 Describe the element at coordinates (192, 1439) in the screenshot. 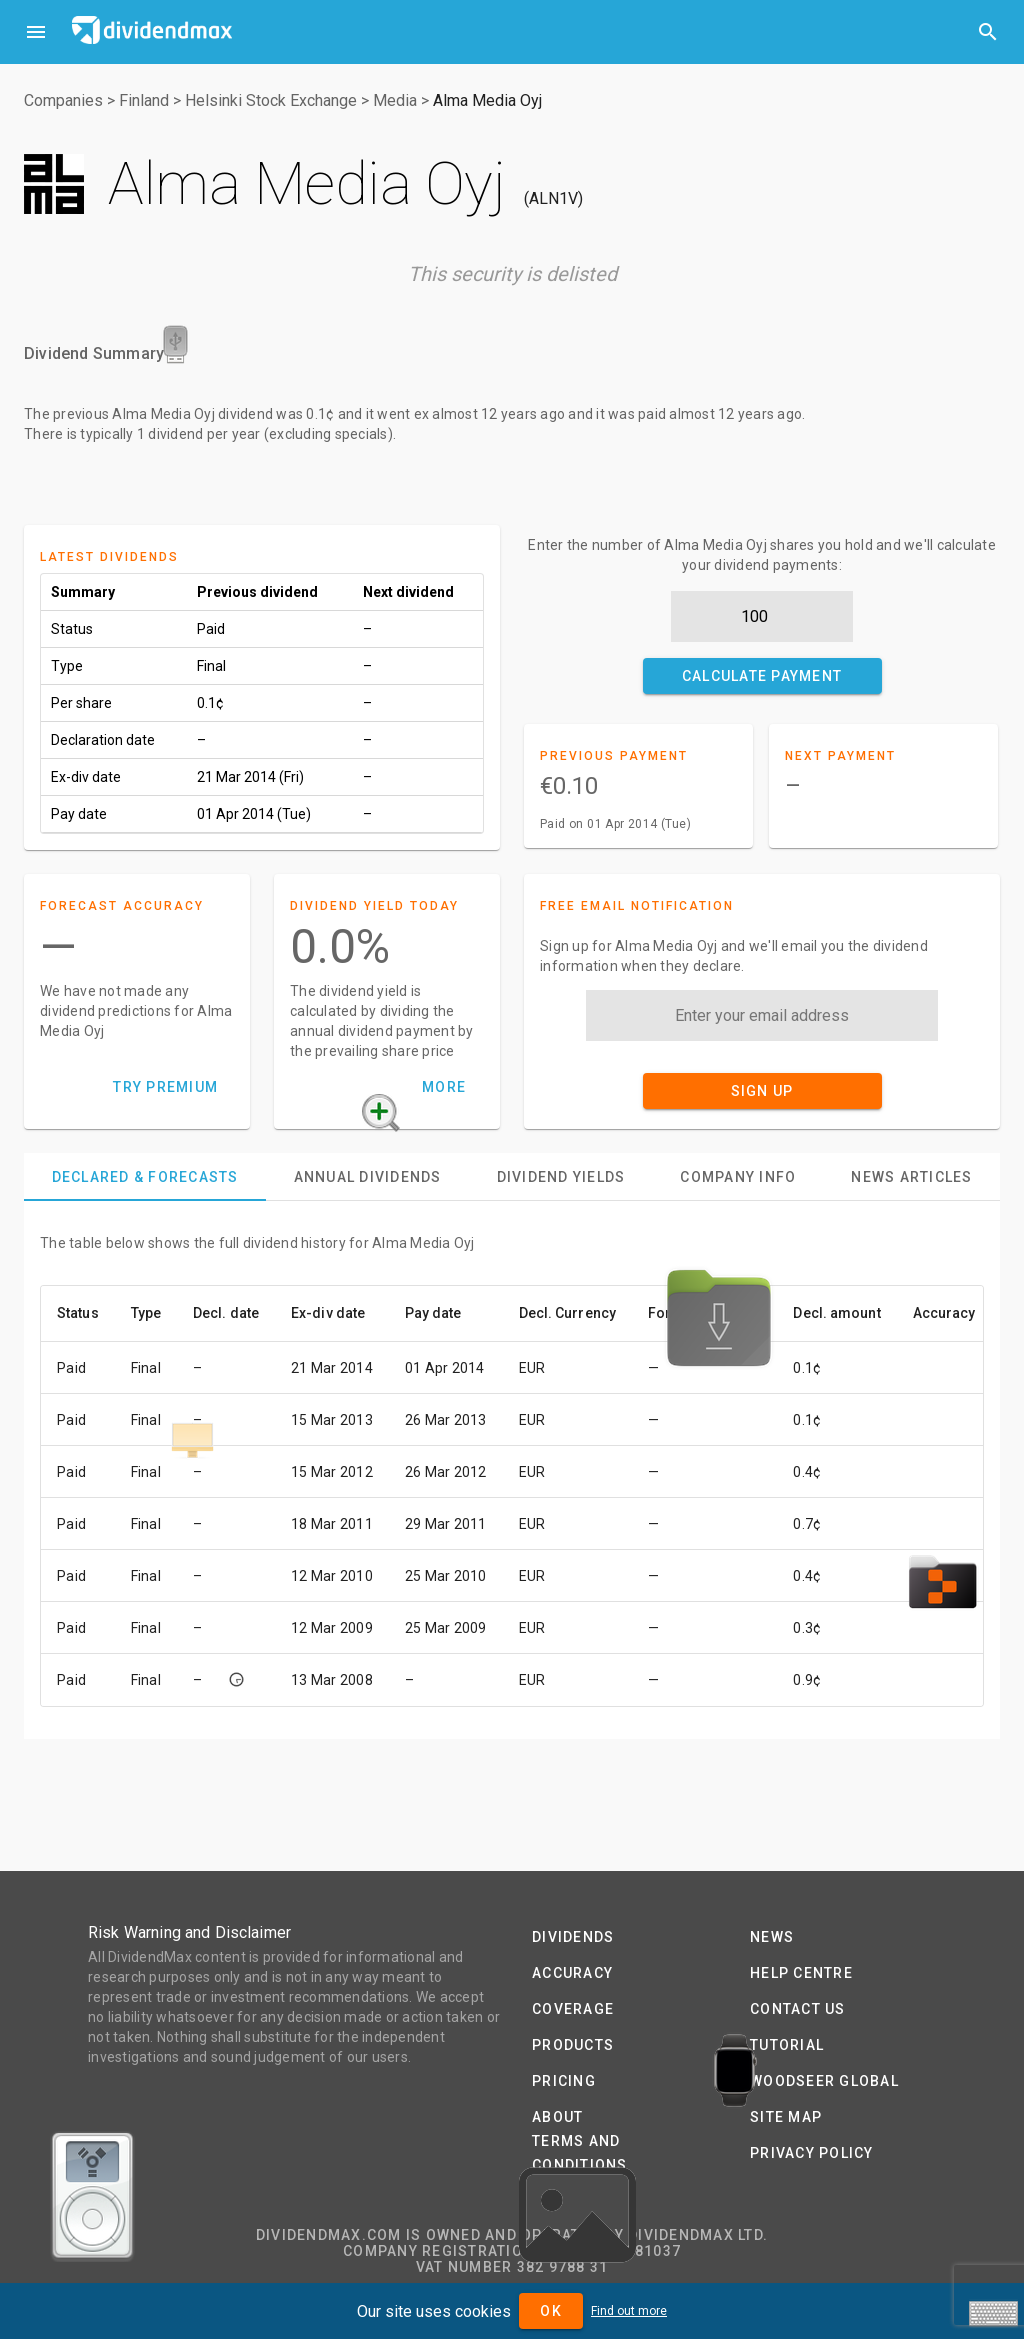

I see `represents a yellow iMac device in system preferences` at that location.